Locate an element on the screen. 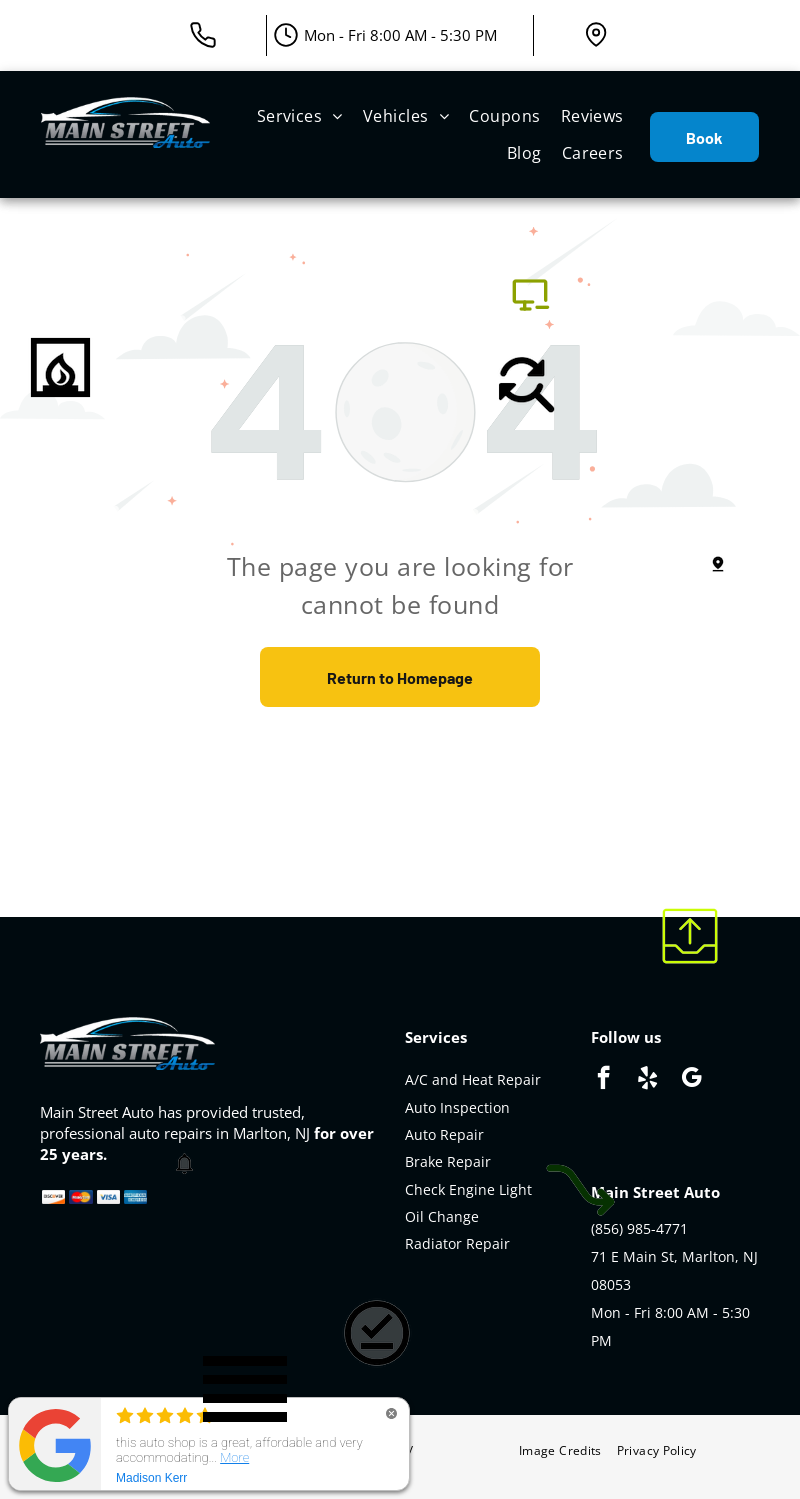 The width and height of the screenshot is (800, 1499). drop a pin to mark a location is located at coordinates (718, 564).